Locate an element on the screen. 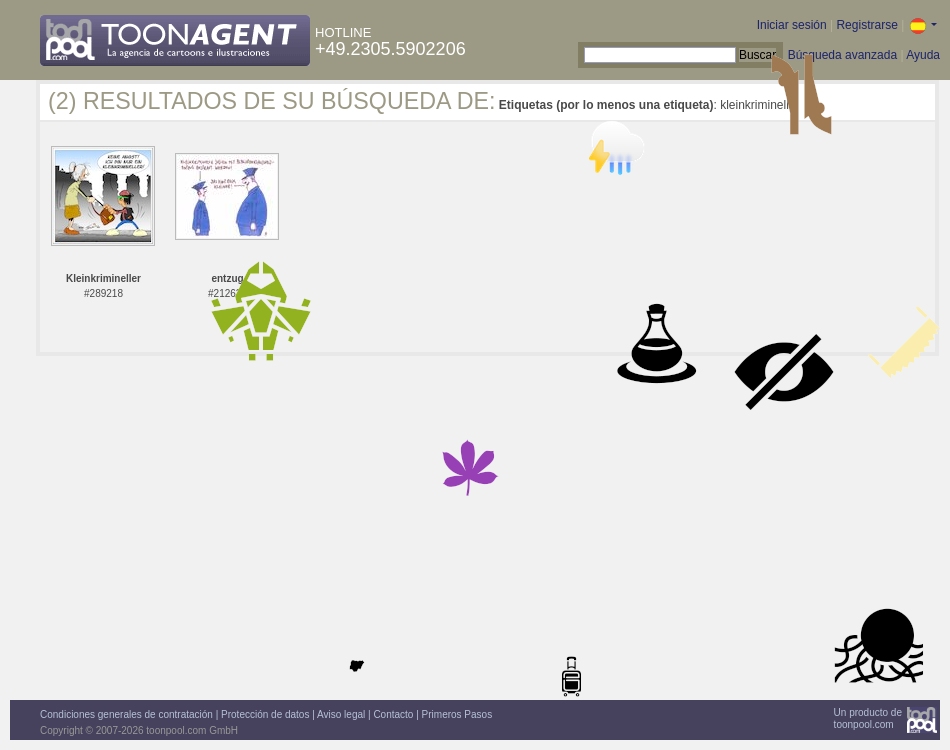 This screenshot has width=950, height=750. hide content or toggle visibility off is located at coordinates (784, 372).